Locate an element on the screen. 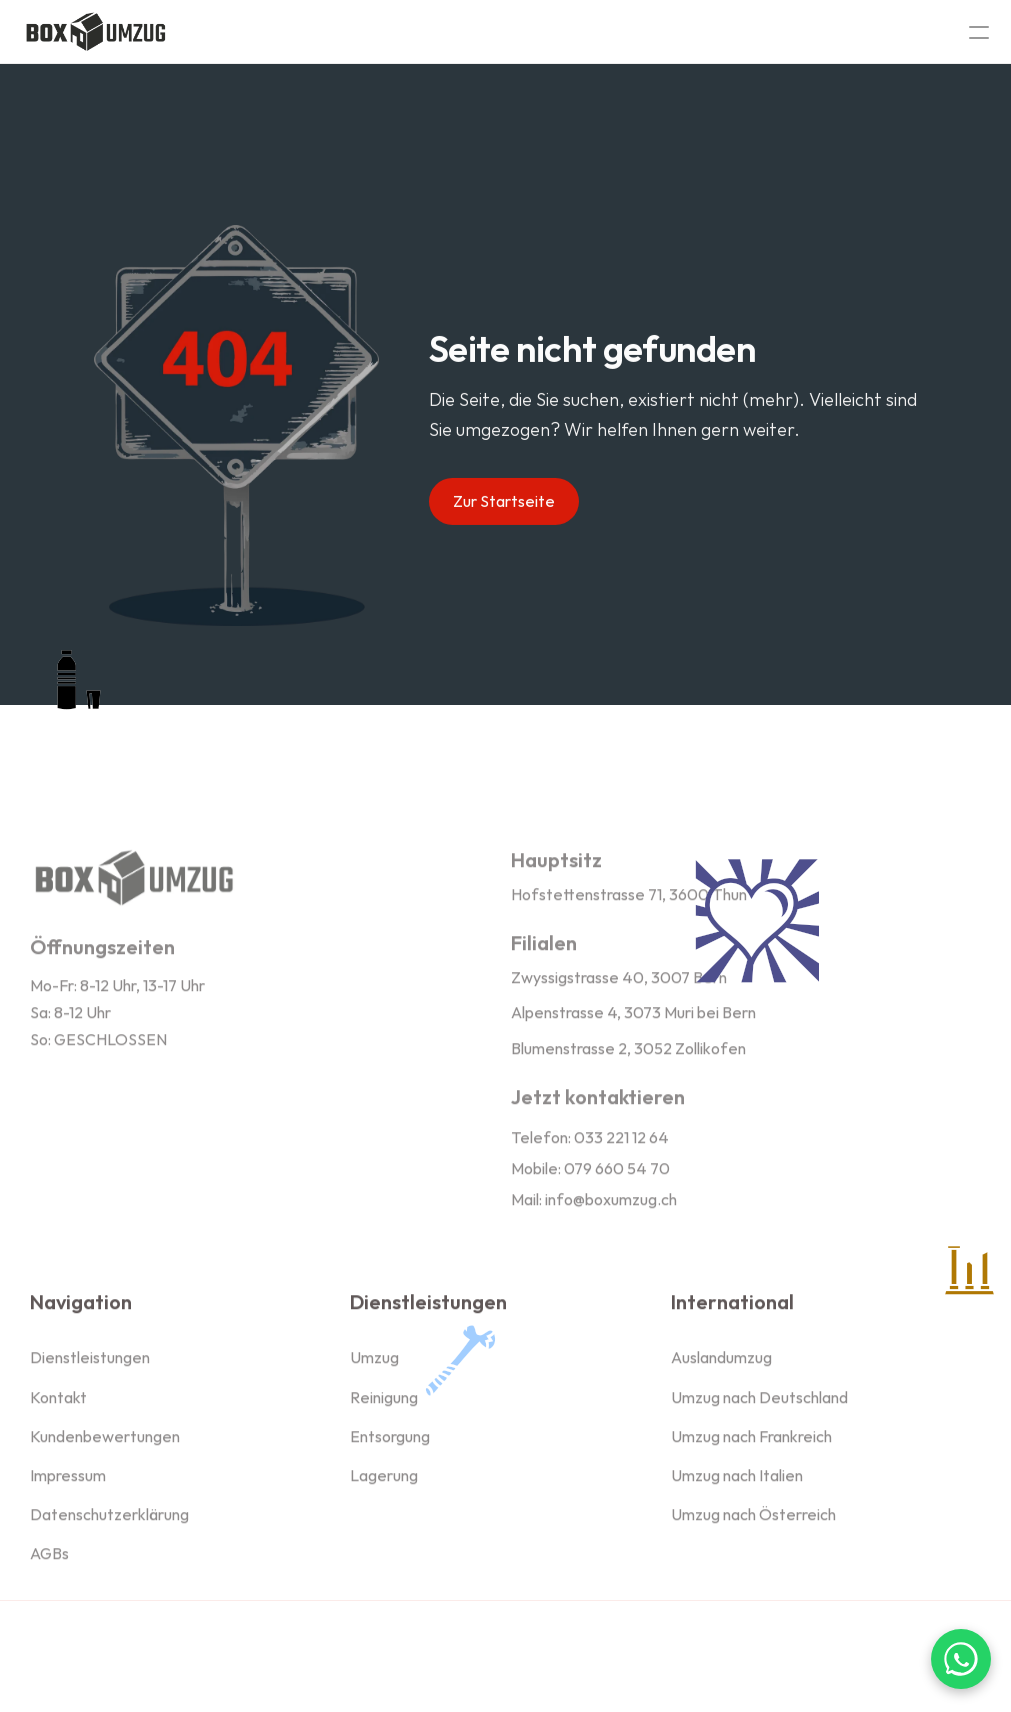 The width and height of the screenshot is (1011, 1712). track your daily water intake is located at coordinates (79, 679).